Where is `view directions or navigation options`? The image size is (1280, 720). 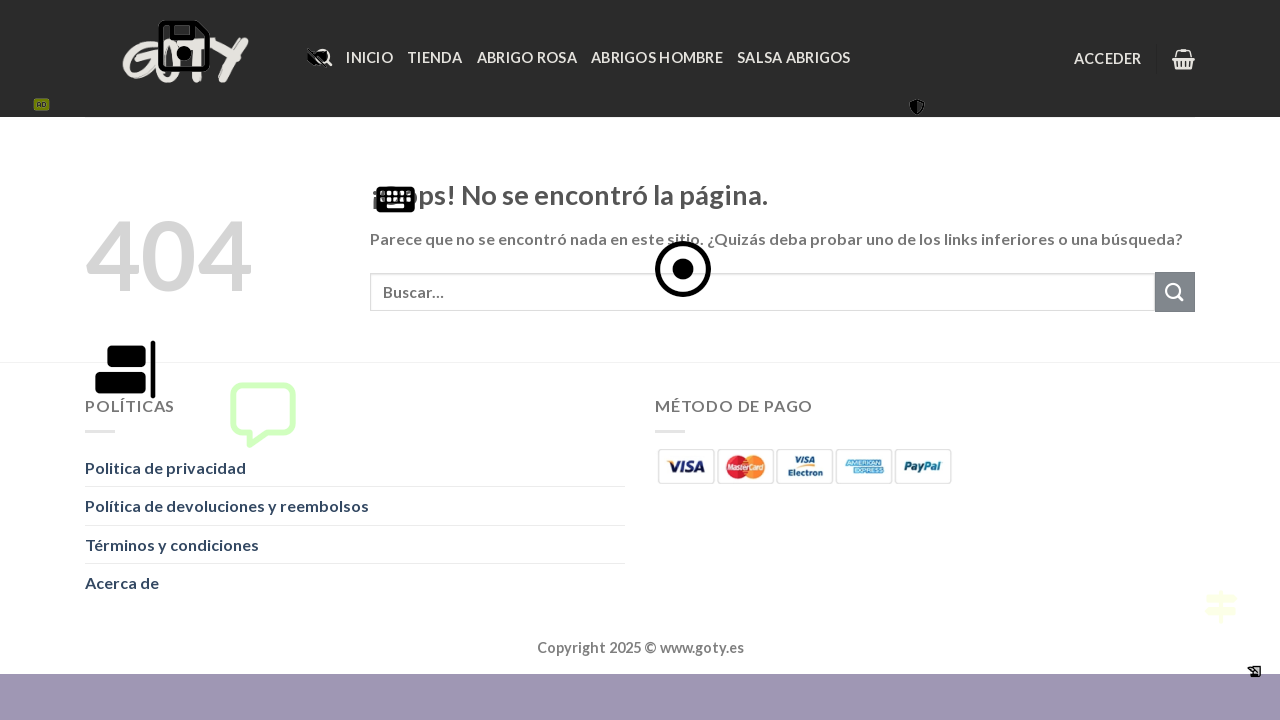 view directions or navigation options is located at coordinates (1221, 607).